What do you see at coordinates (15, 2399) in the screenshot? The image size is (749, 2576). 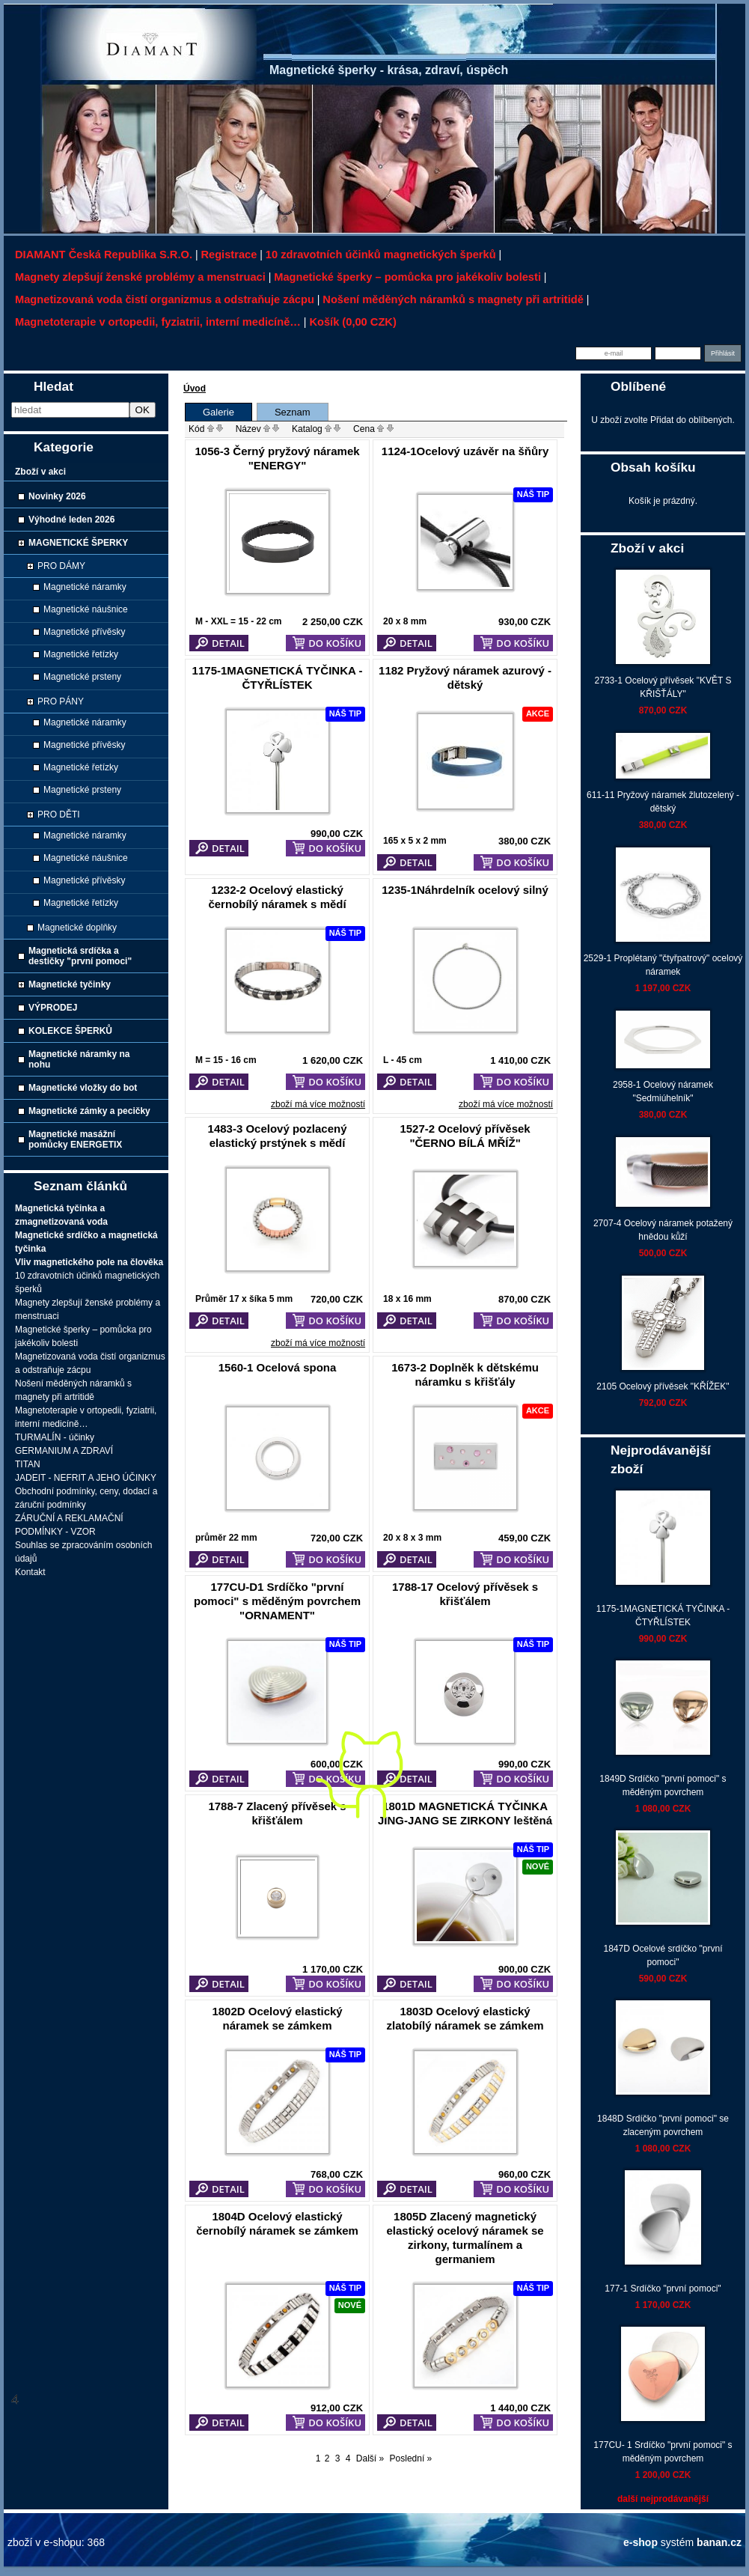 I see `indicates step four in a multi-step process` at bounding box center [15, 2399].